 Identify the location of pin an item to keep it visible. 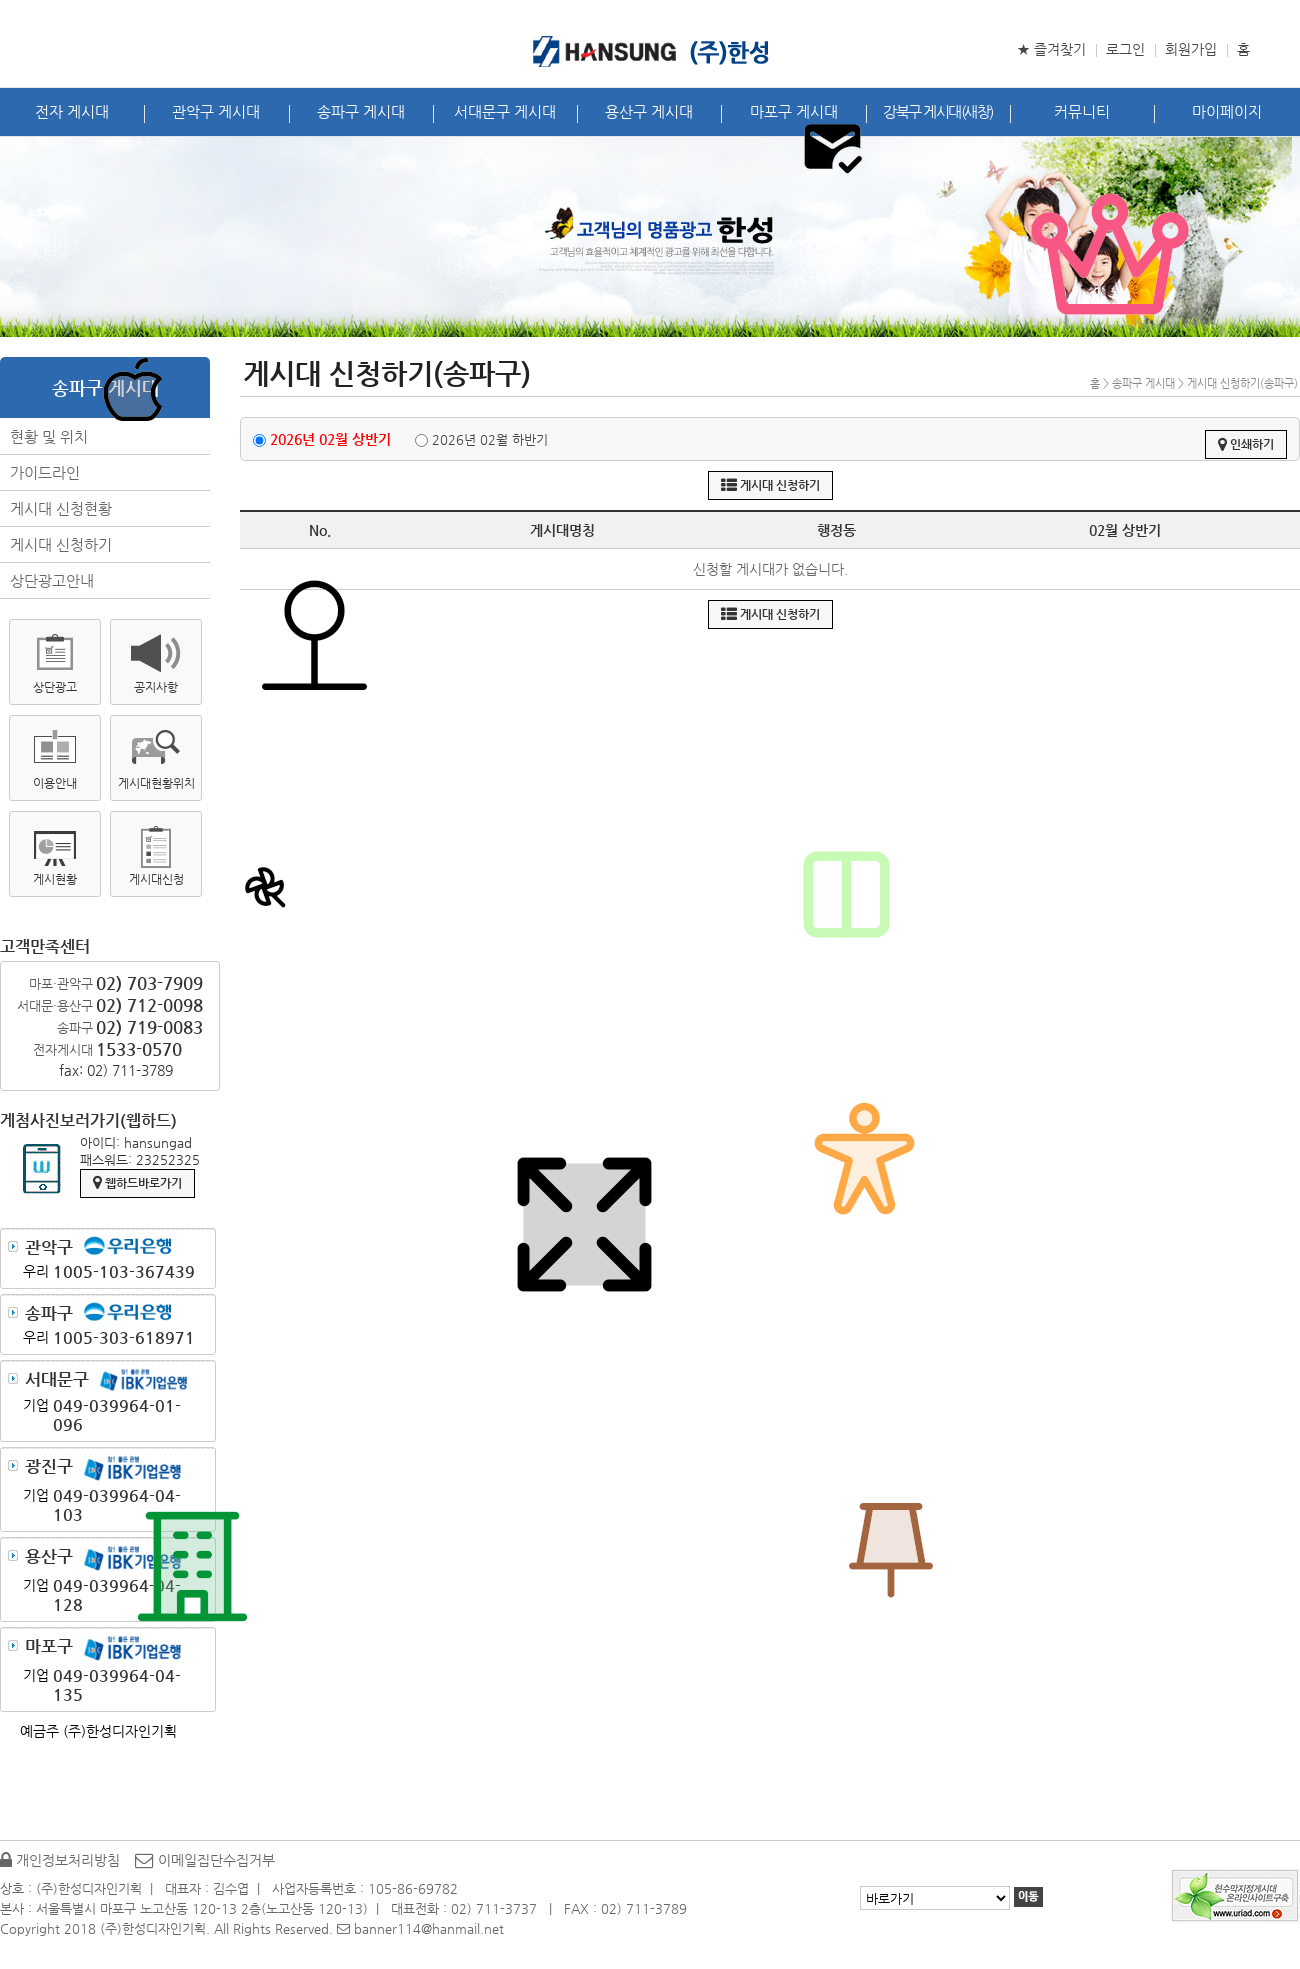
(891, 1545).